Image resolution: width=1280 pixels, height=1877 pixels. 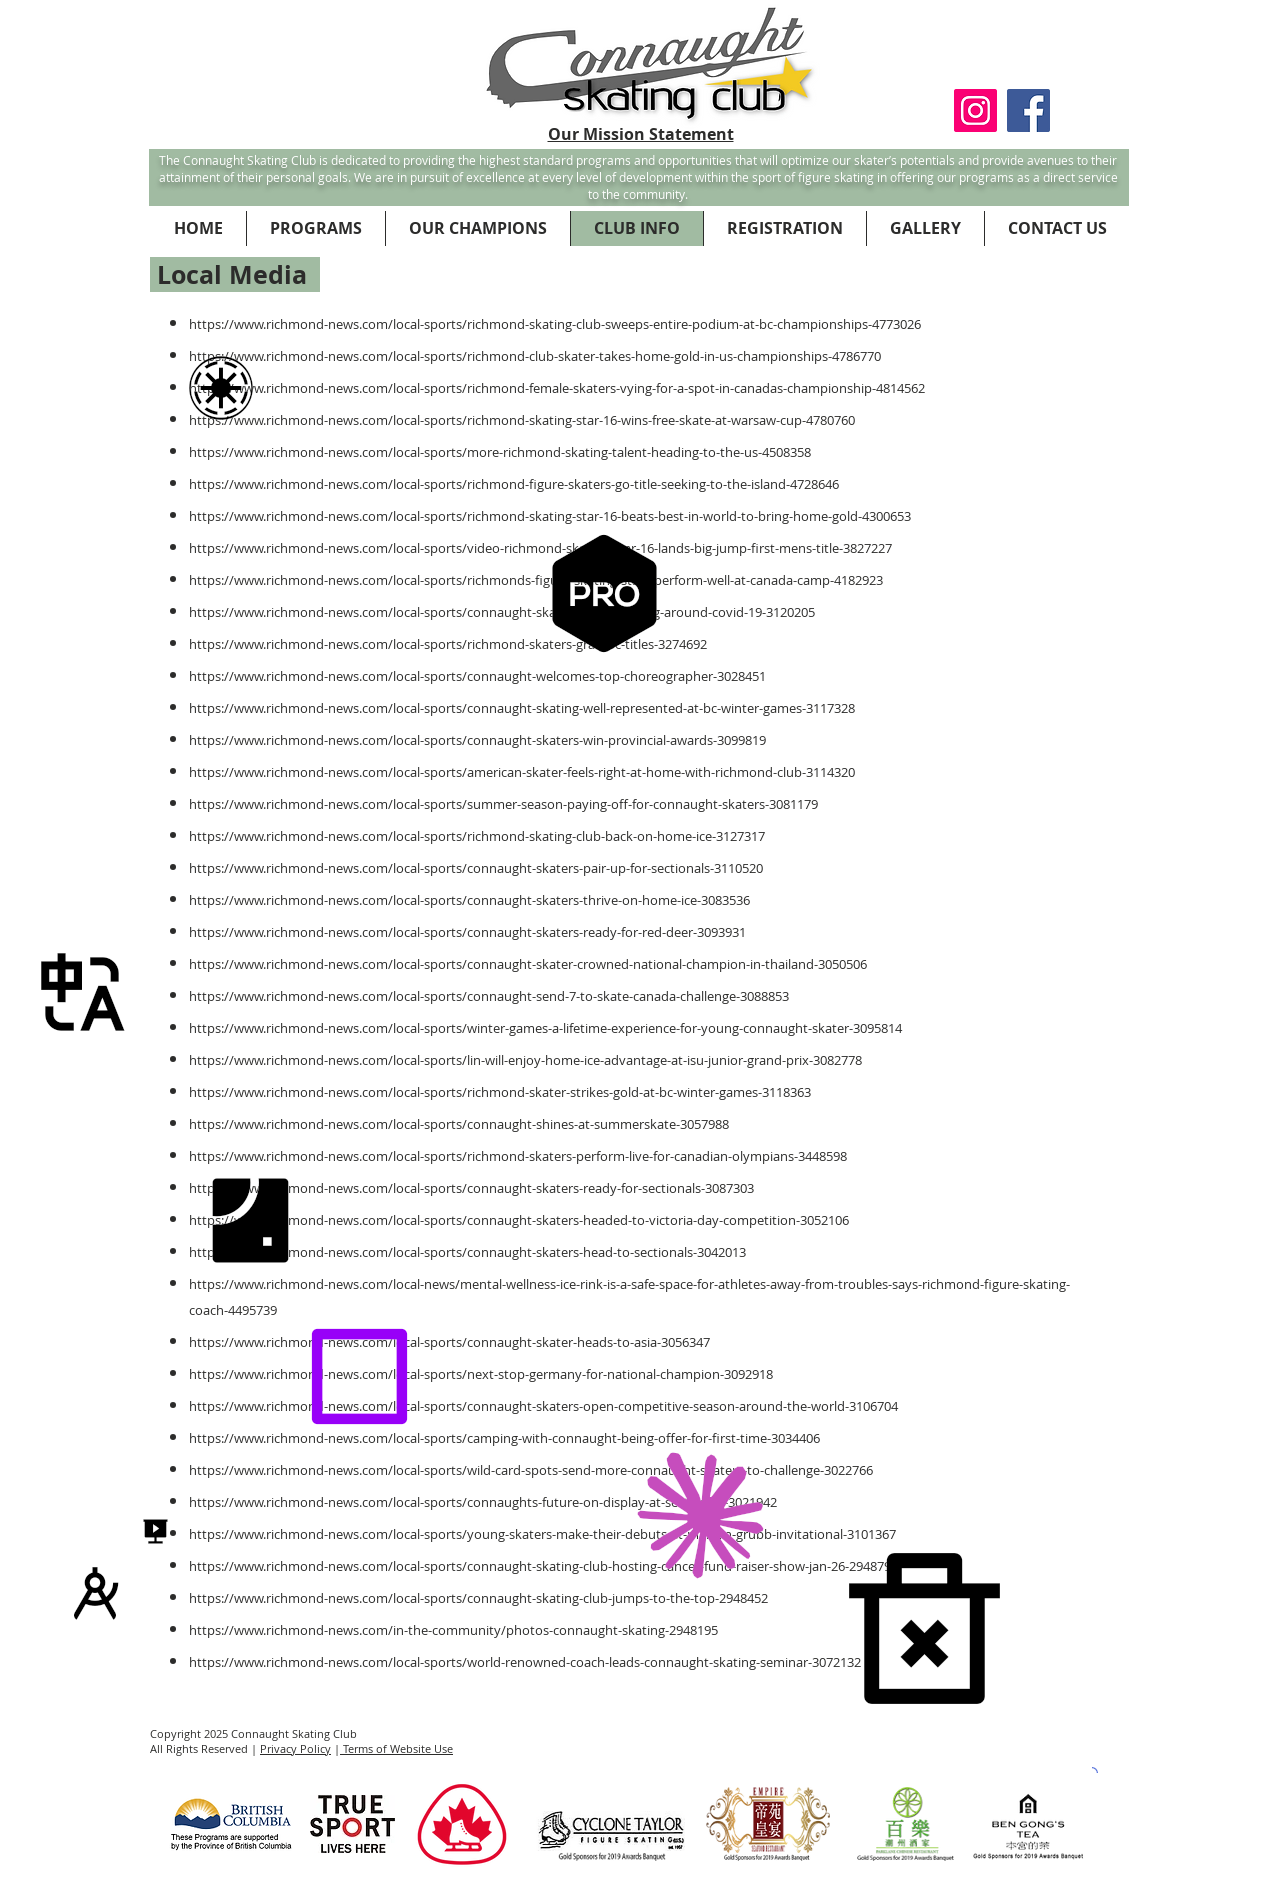 What do you see at coordinates (359, 1376) in the screenshot?
I see `stop media playback` at bounding box center [359, 1376].